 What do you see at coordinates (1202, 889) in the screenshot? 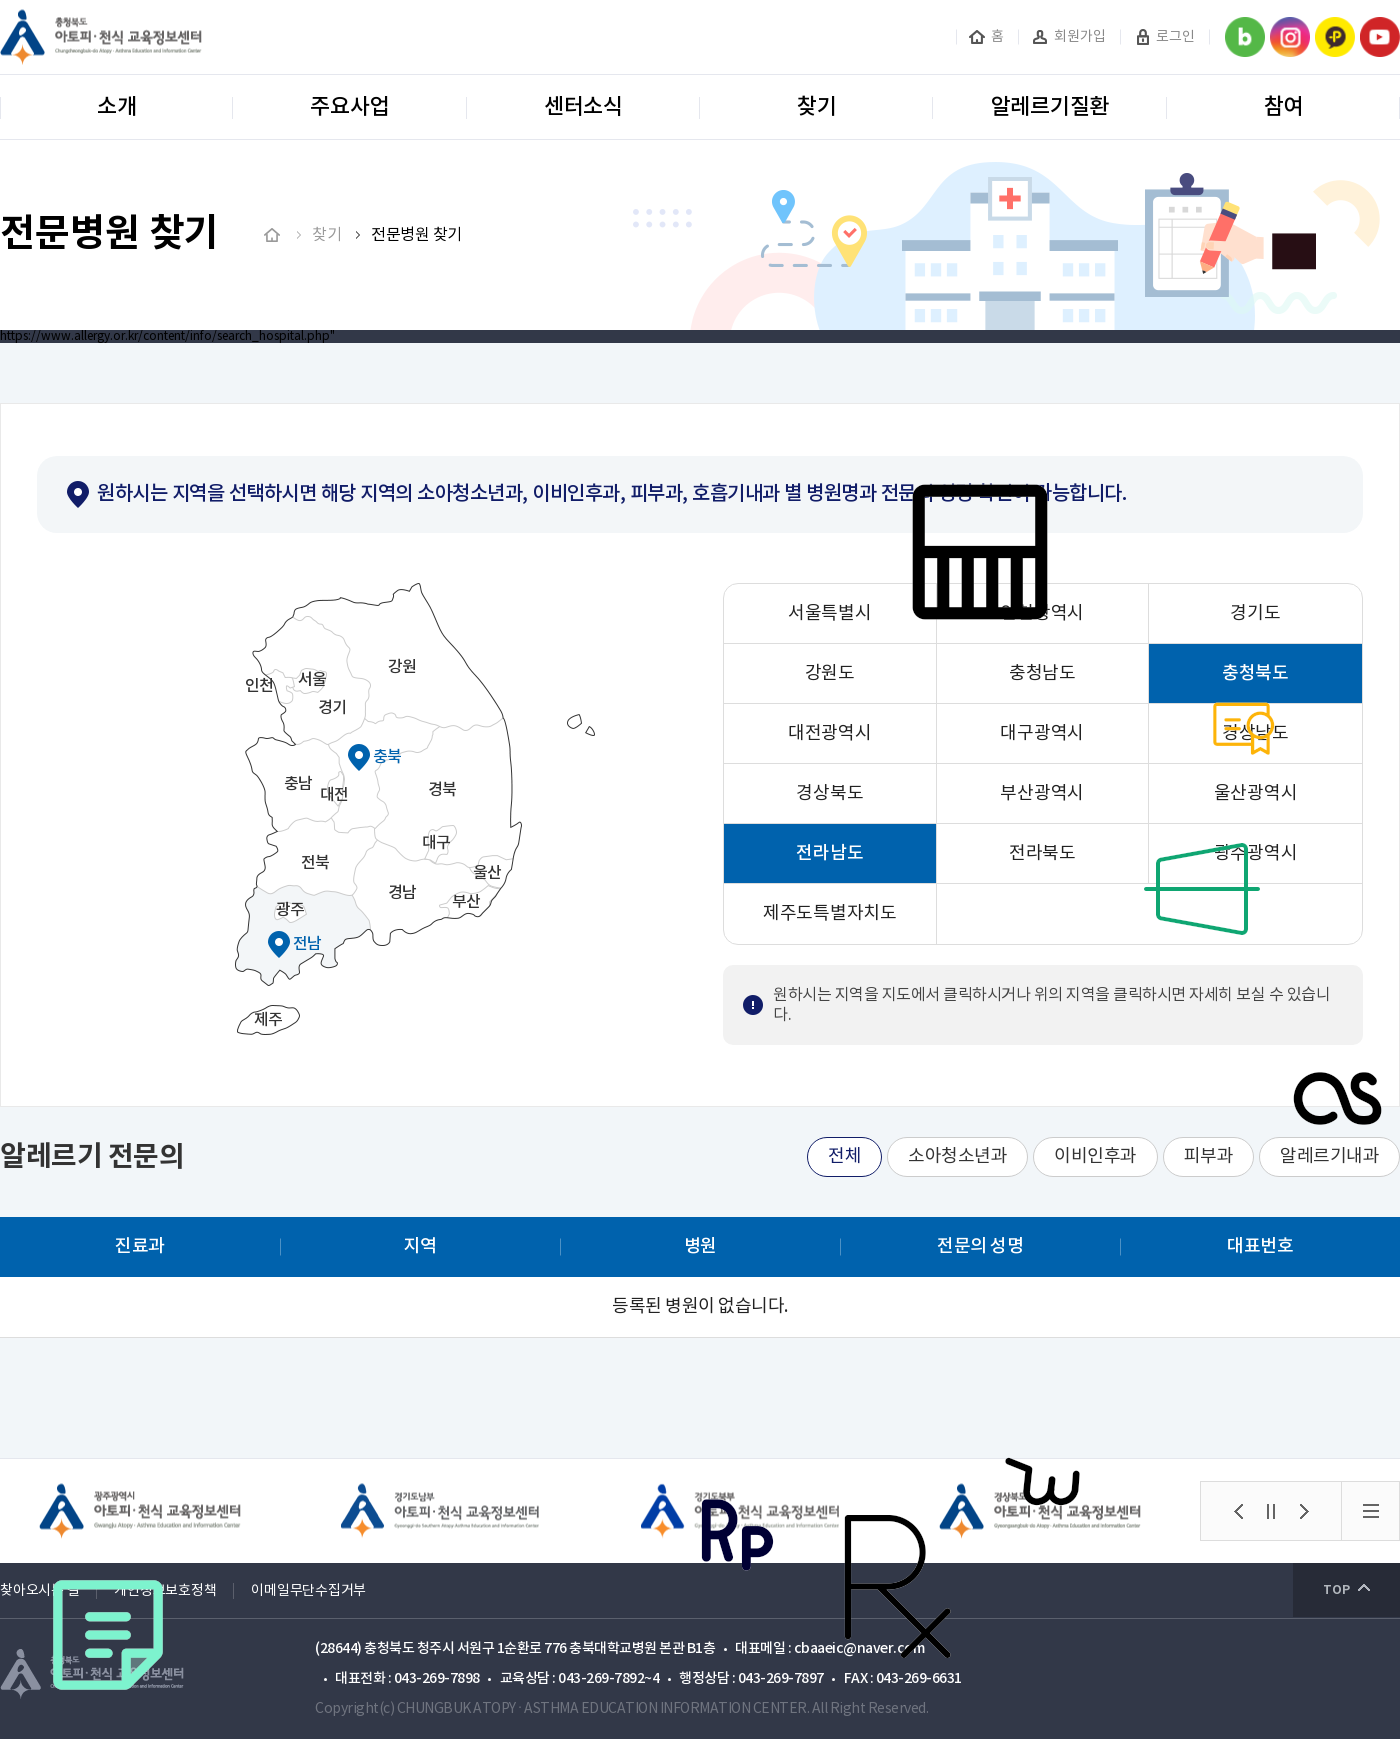
I see `adjust perspective or viewing angle` at bounding box center [1202, 889].